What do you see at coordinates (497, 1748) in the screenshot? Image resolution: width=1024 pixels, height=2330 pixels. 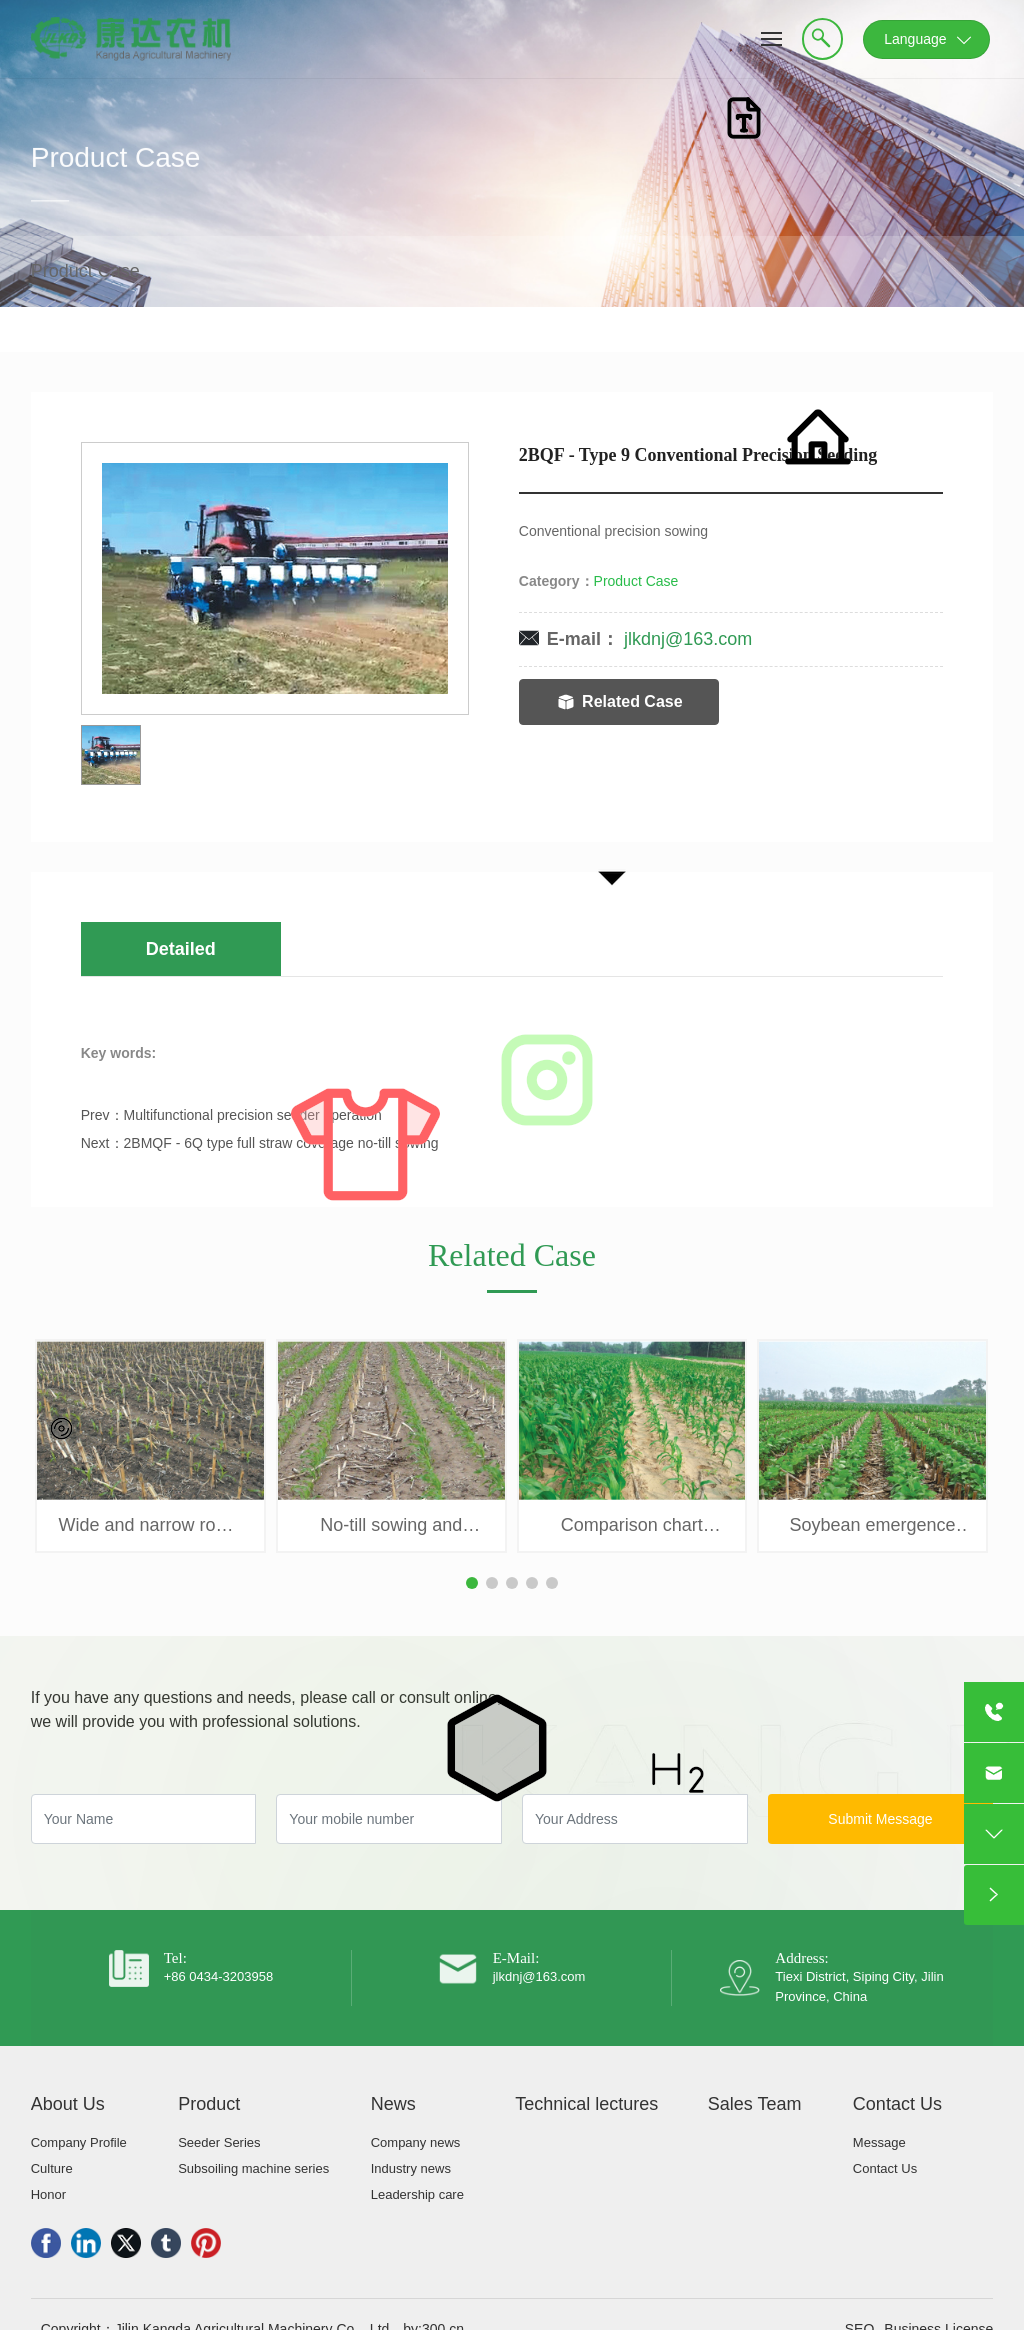 I see `generic shape or container element` at bounding box center [497, 1748].